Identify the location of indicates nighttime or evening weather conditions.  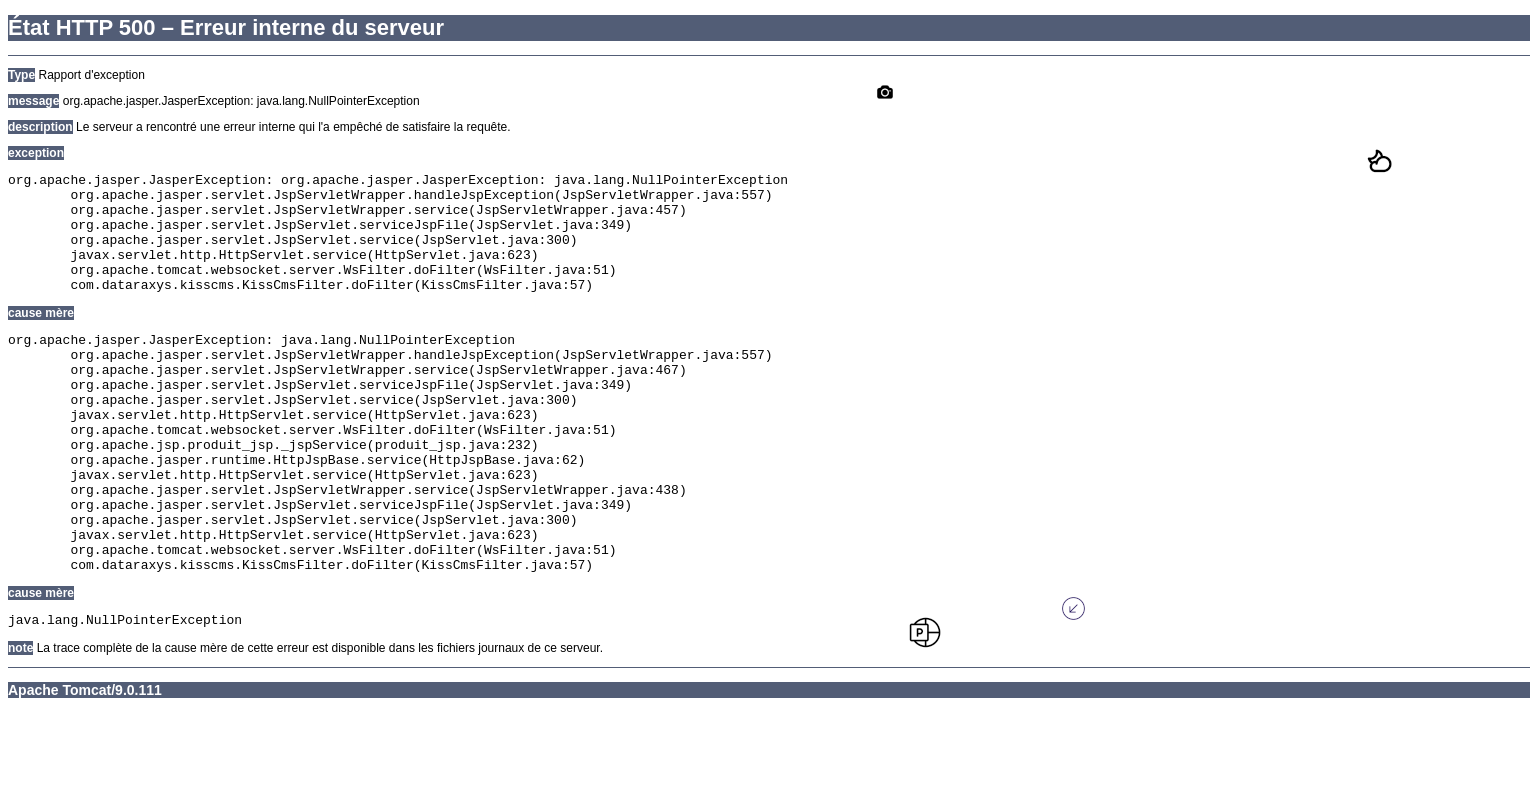
(1379, 162).